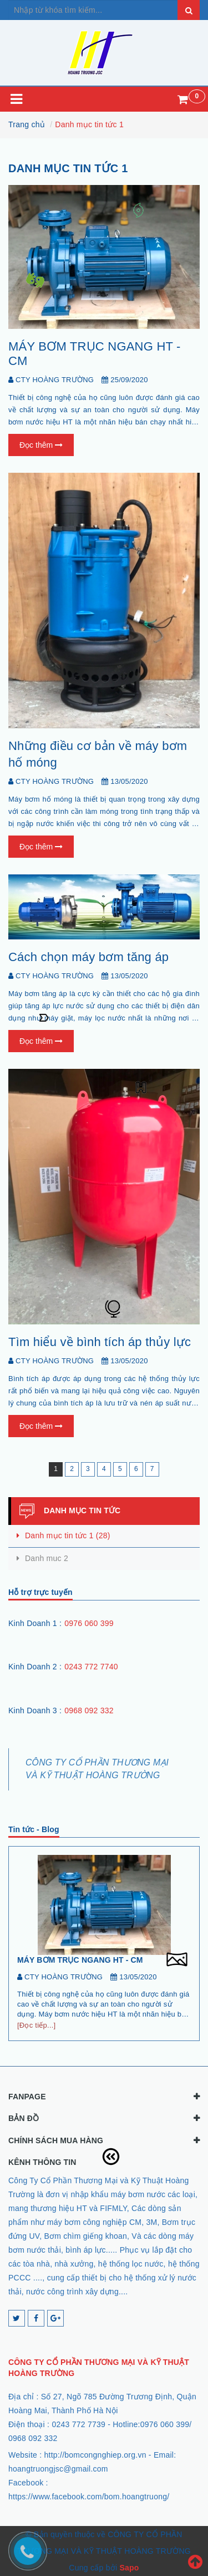  I want to click on access global or international settings, so click(113, 1308).